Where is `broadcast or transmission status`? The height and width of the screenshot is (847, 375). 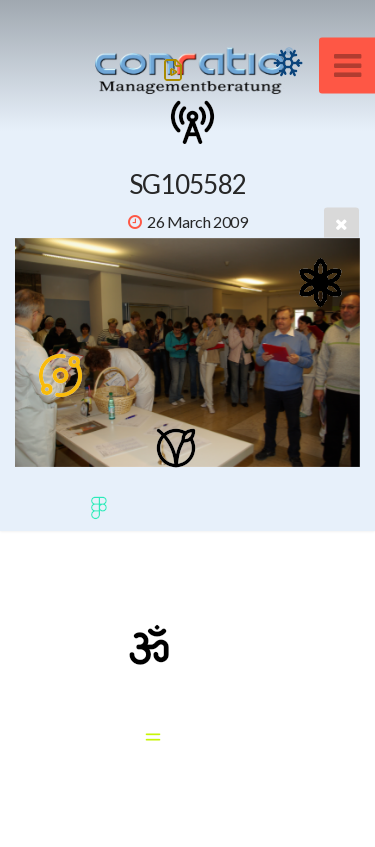 broadcast or transmission status is located at coordinates (192, 122).